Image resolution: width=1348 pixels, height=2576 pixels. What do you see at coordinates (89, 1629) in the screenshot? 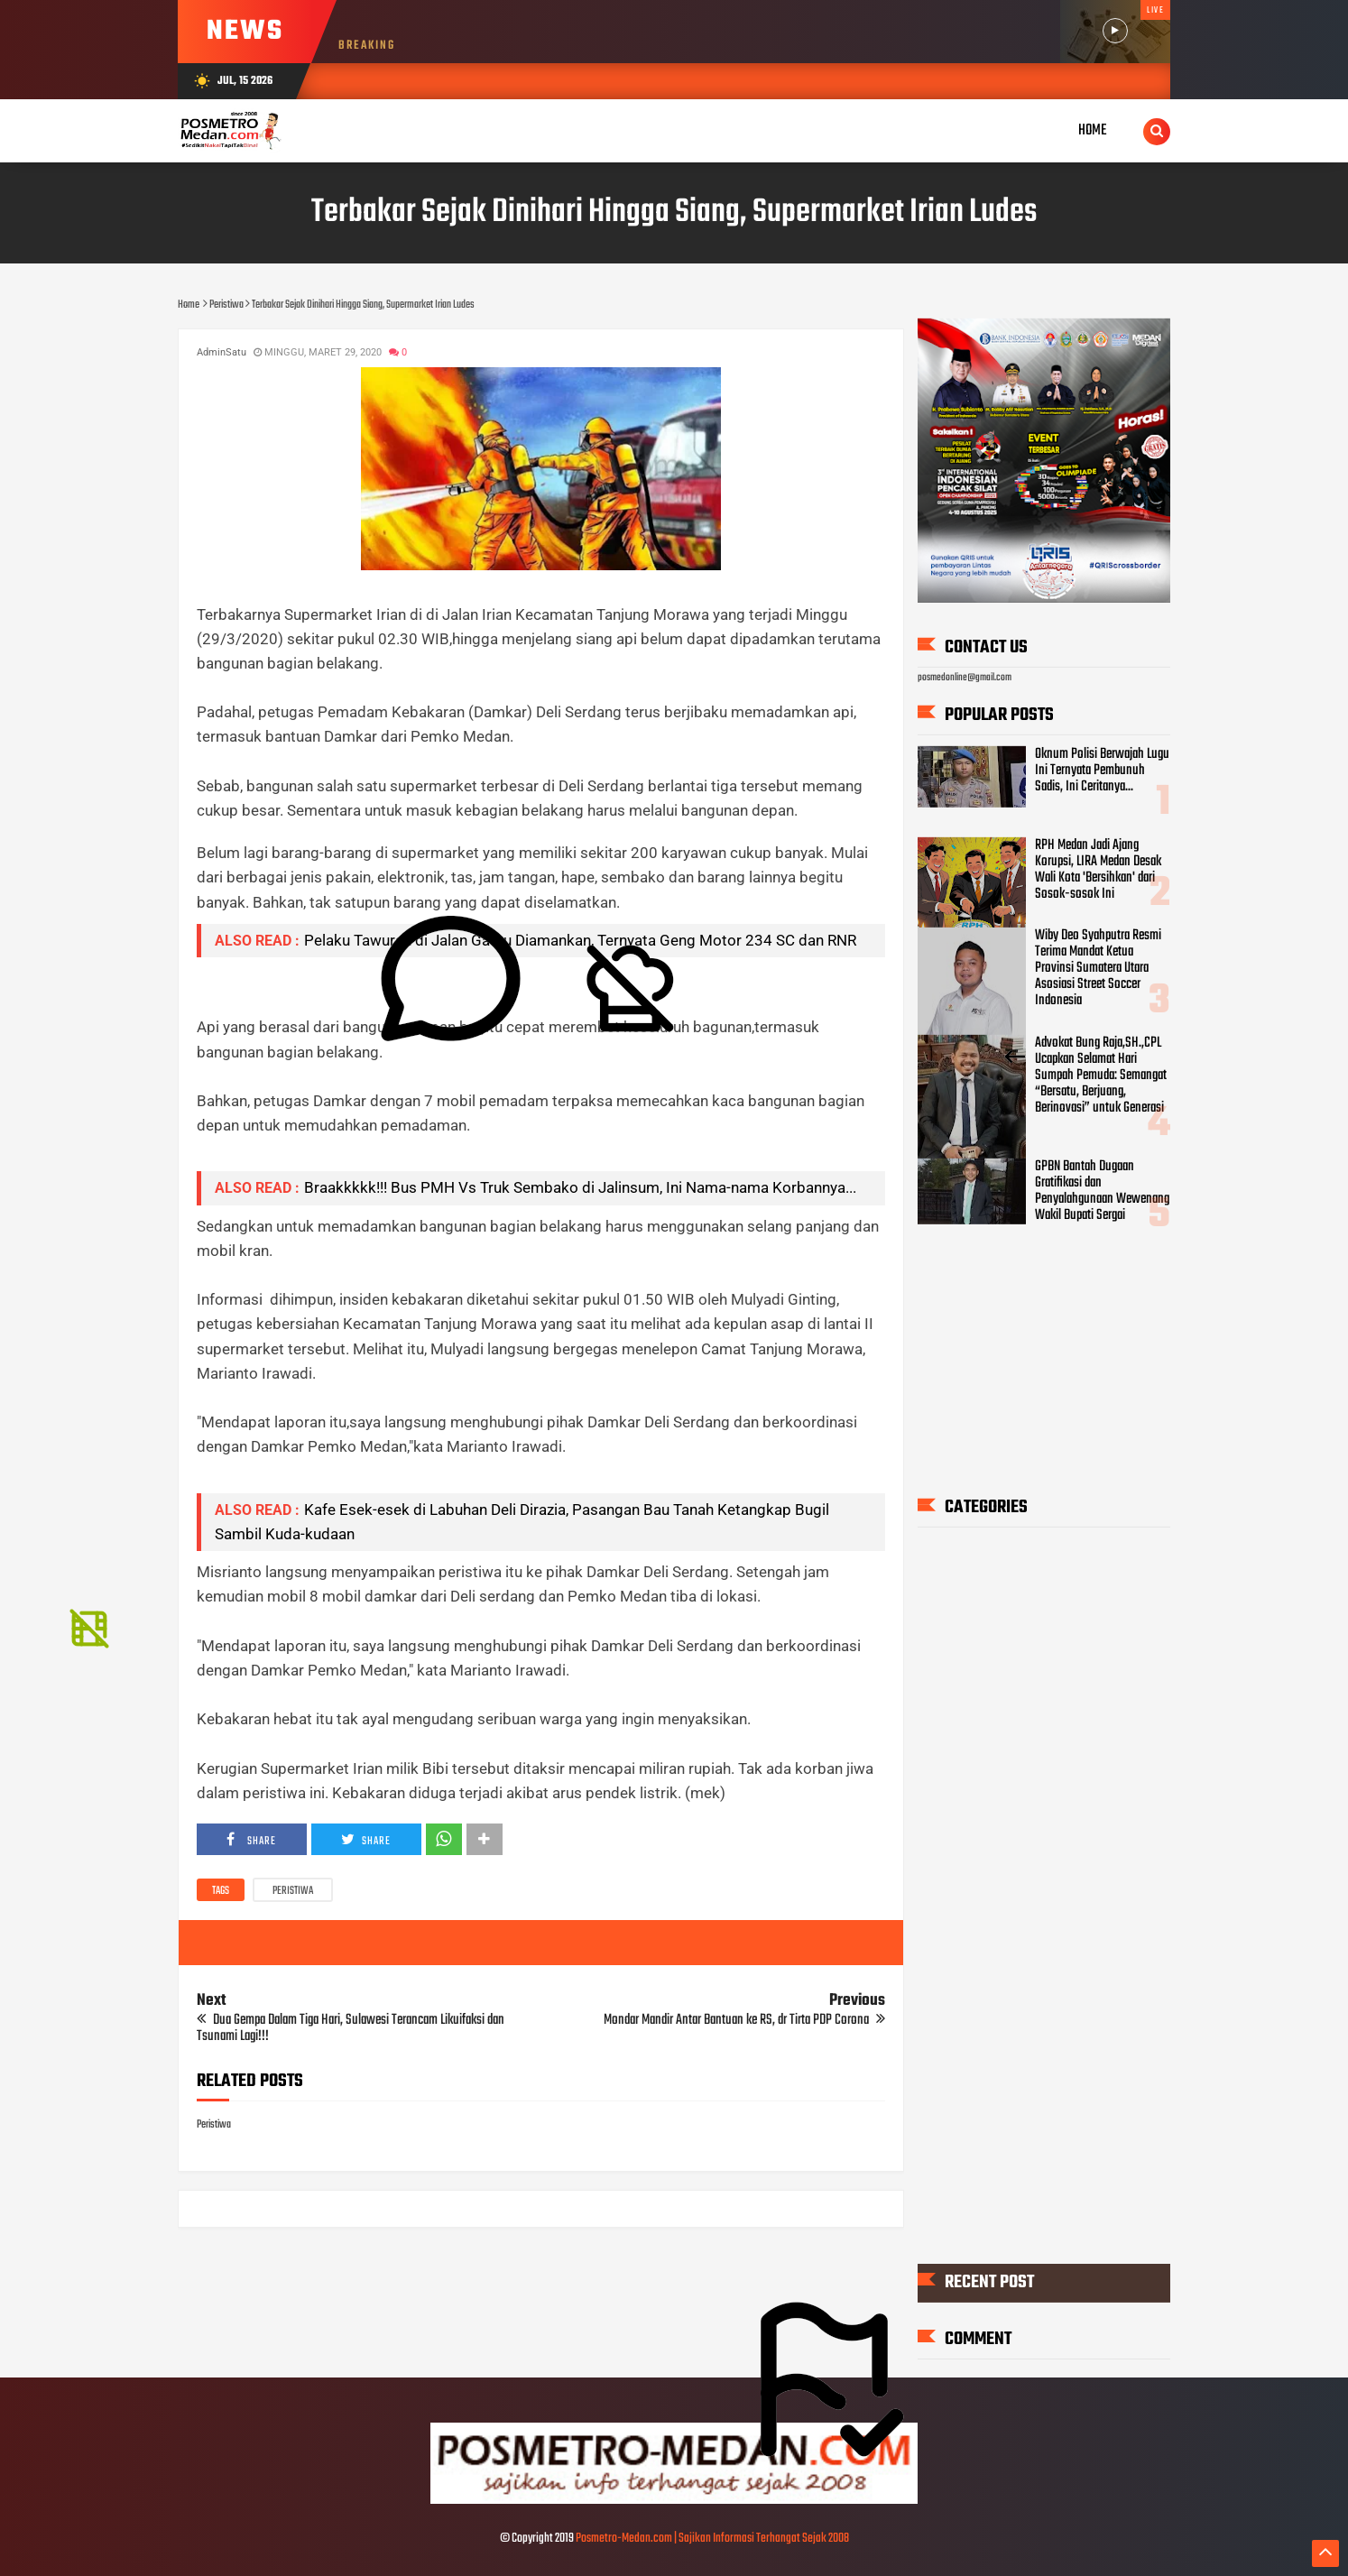
I see `video recording is disabled` at bounding box center [89, 1629].